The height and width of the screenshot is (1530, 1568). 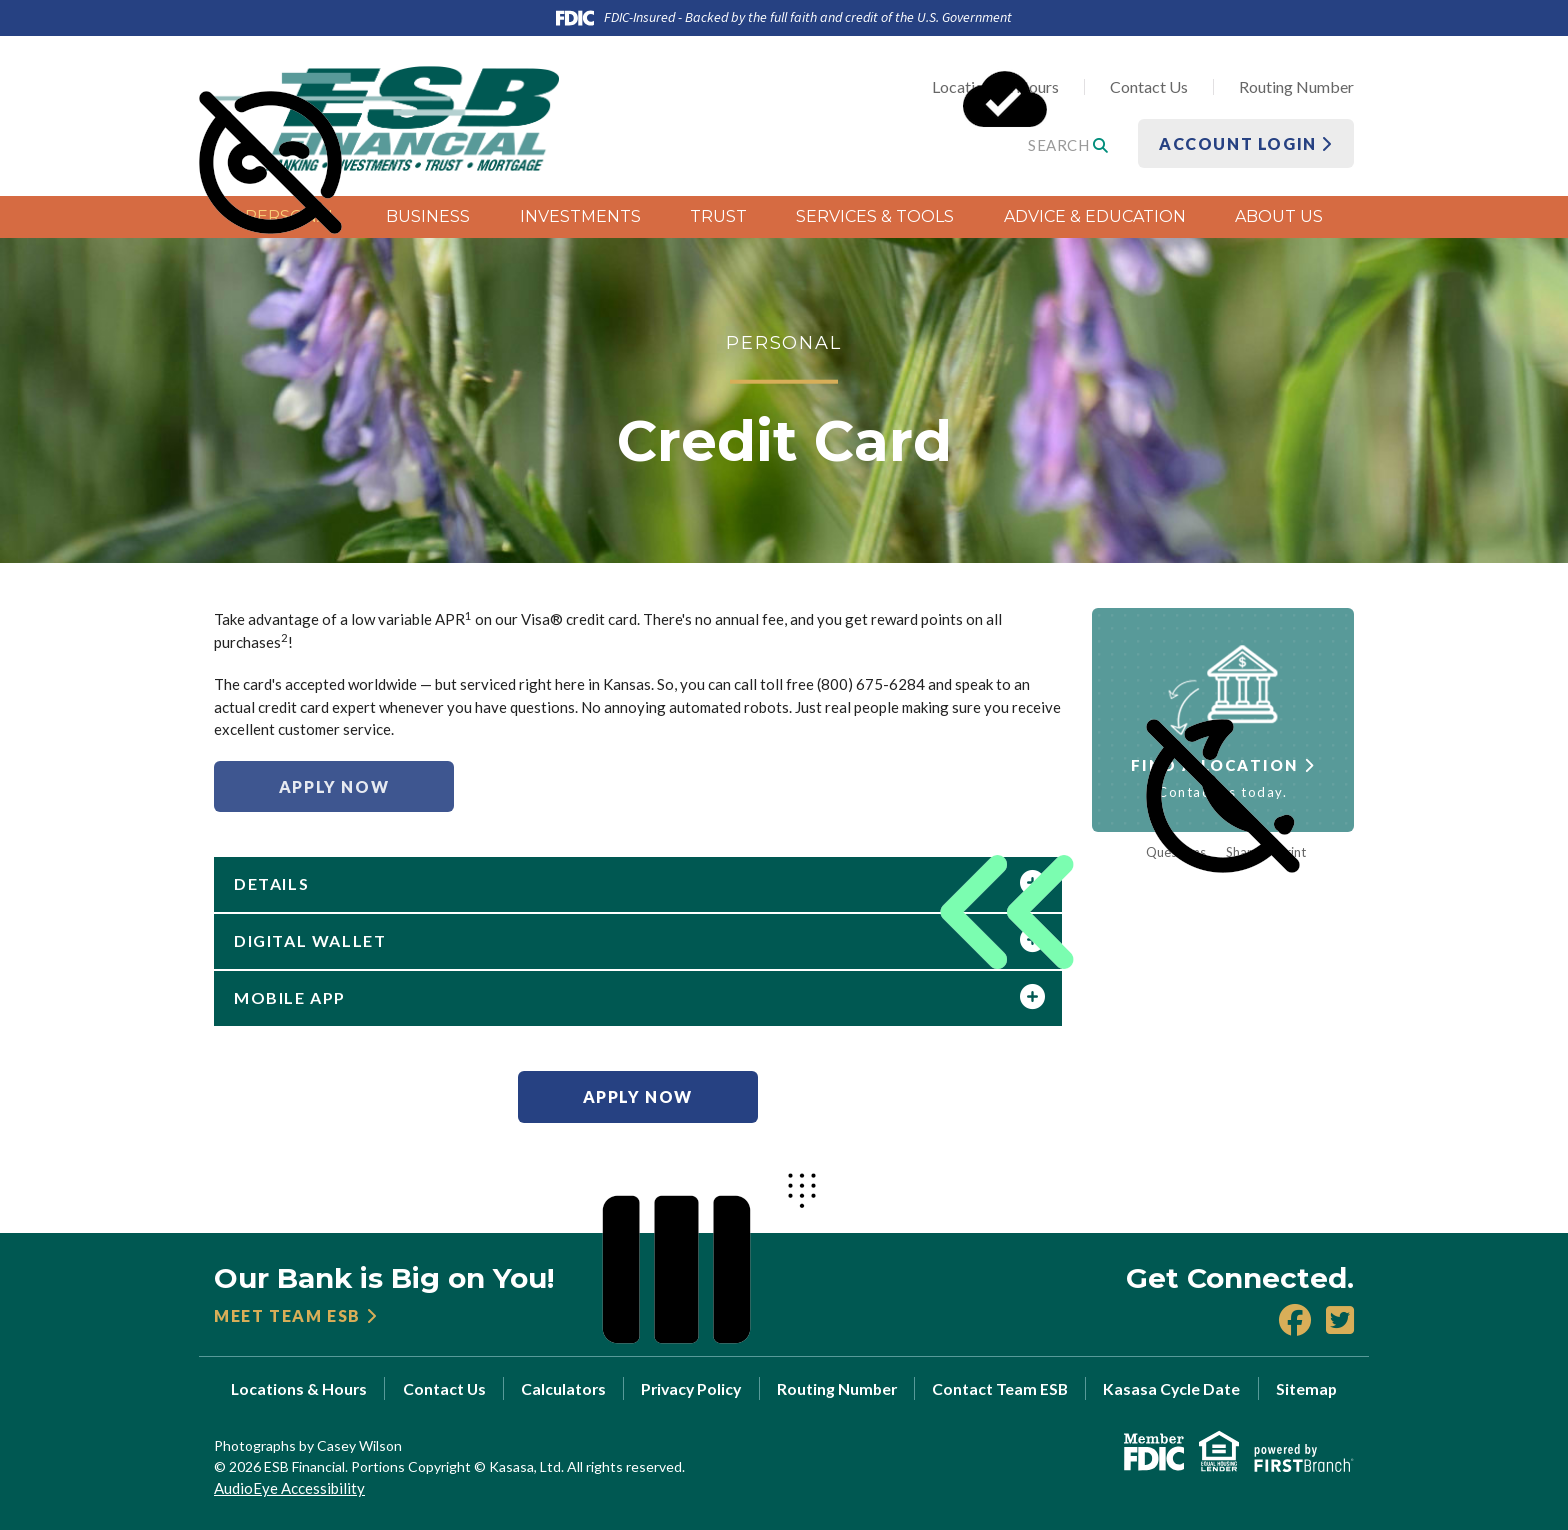 What do you see at coordinates (802, 1190) in the screenshot?
I see `open the numeric keypad` at bounding box center [802, 1190].